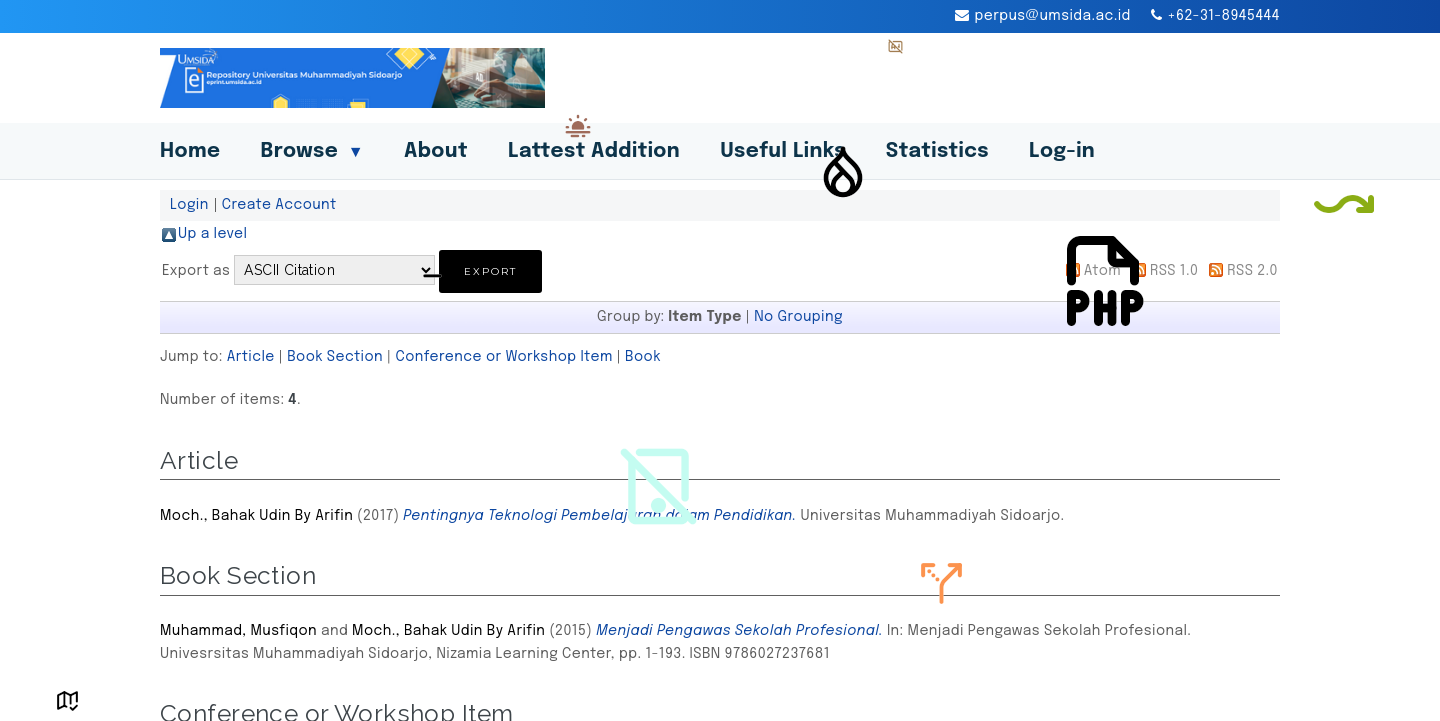  What do you see at coordinates (1103, 281) in the screenshot?
I see `indicates a PHP file type` at bounding box center [1103, 281].